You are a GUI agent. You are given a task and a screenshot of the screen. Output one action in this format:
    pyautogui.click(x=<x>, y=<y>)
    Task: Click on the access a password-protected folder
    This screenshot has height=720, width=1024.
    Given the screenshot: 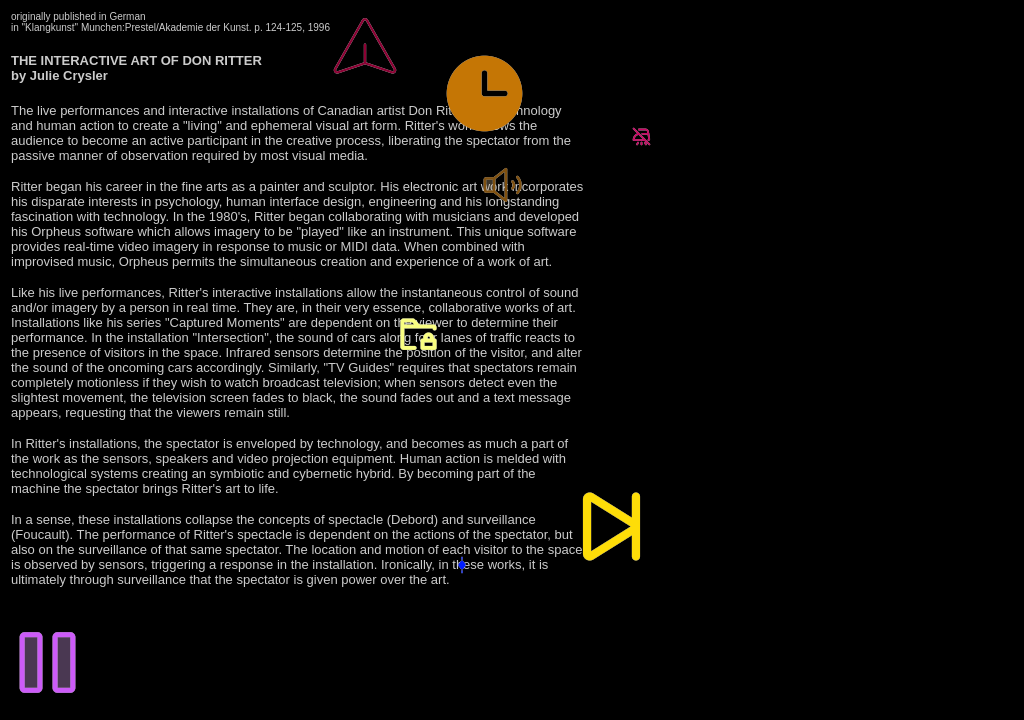 What is the action you would take?
    pyautogui.click(x=418, y=334)
    